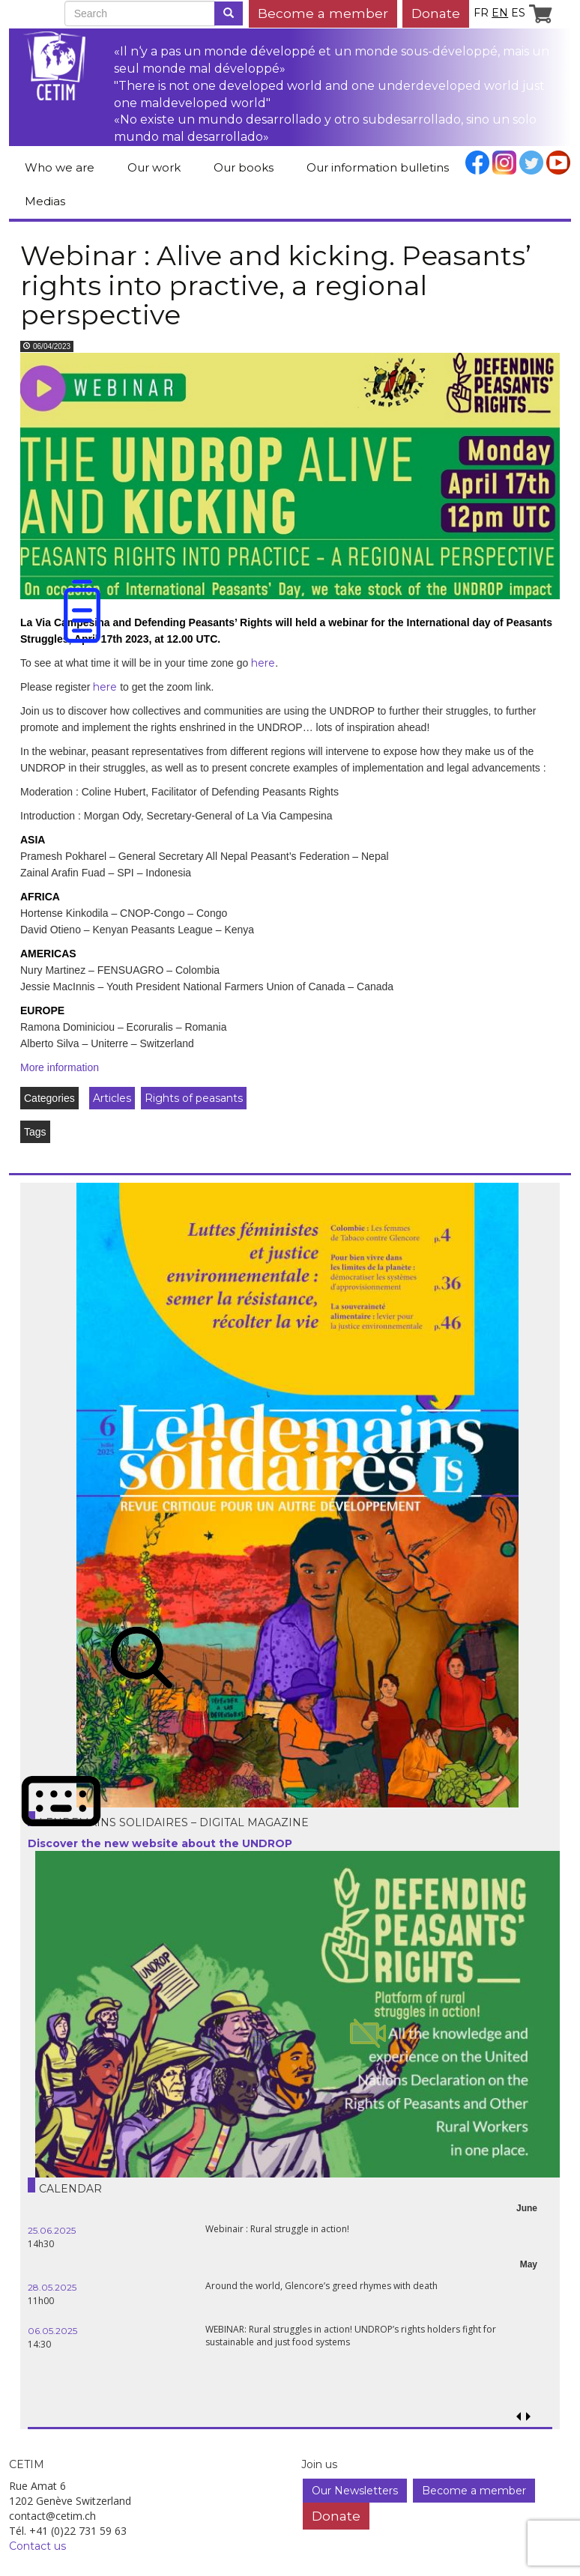 The height and width of the screenshot is (2576, 580). Describe the element at coordinates (82, 612) in the screenshot. I see `indicates high battery level` at that location.